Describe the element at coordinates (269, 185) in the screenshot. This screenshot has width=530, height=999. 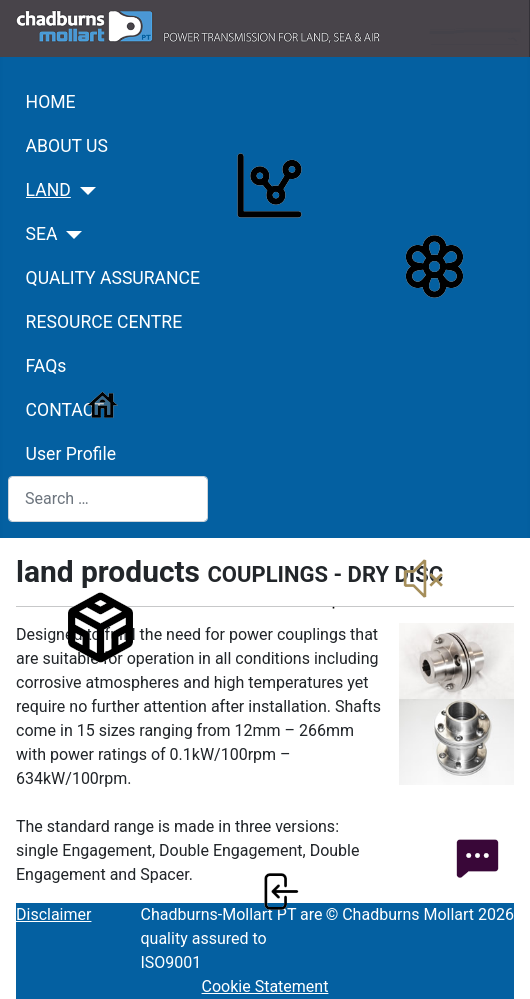
I see `view scatter plot or data visualization` at that location.